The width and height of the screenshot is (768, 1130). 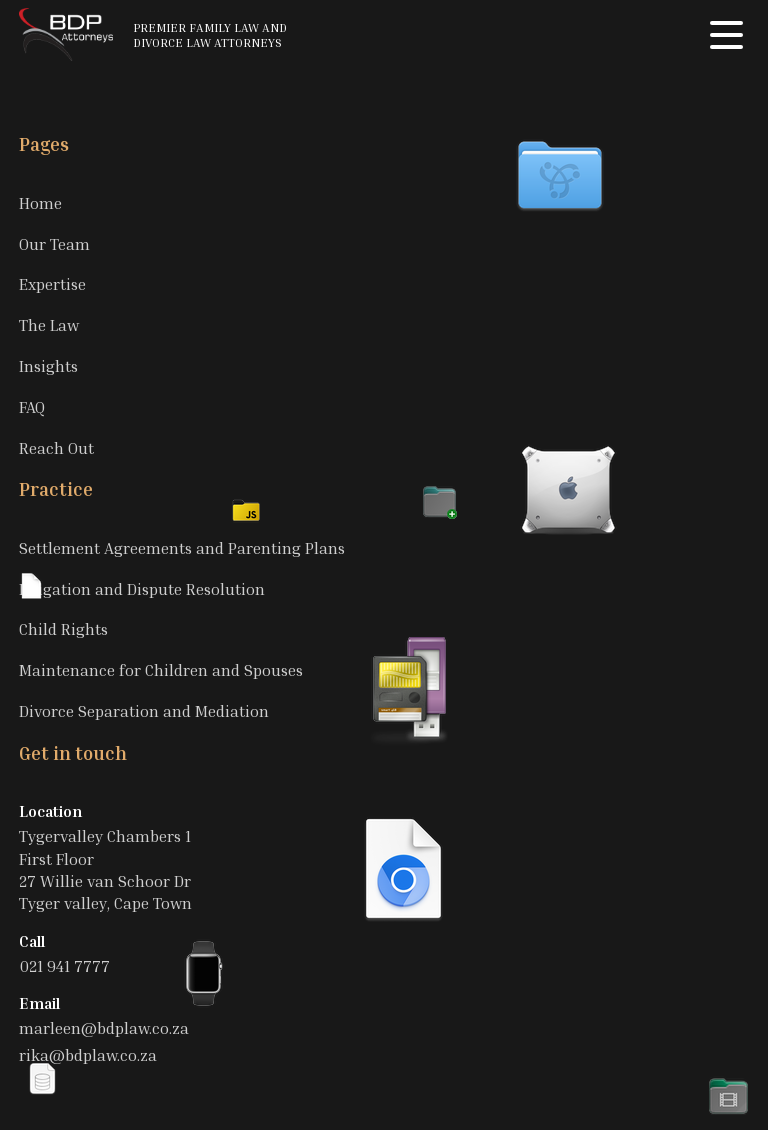 What do you see at coordinates (568, 488) in the screenshot?
I see `represents a connected power mac g4 computer on the network` at bounding box center [568, 488].